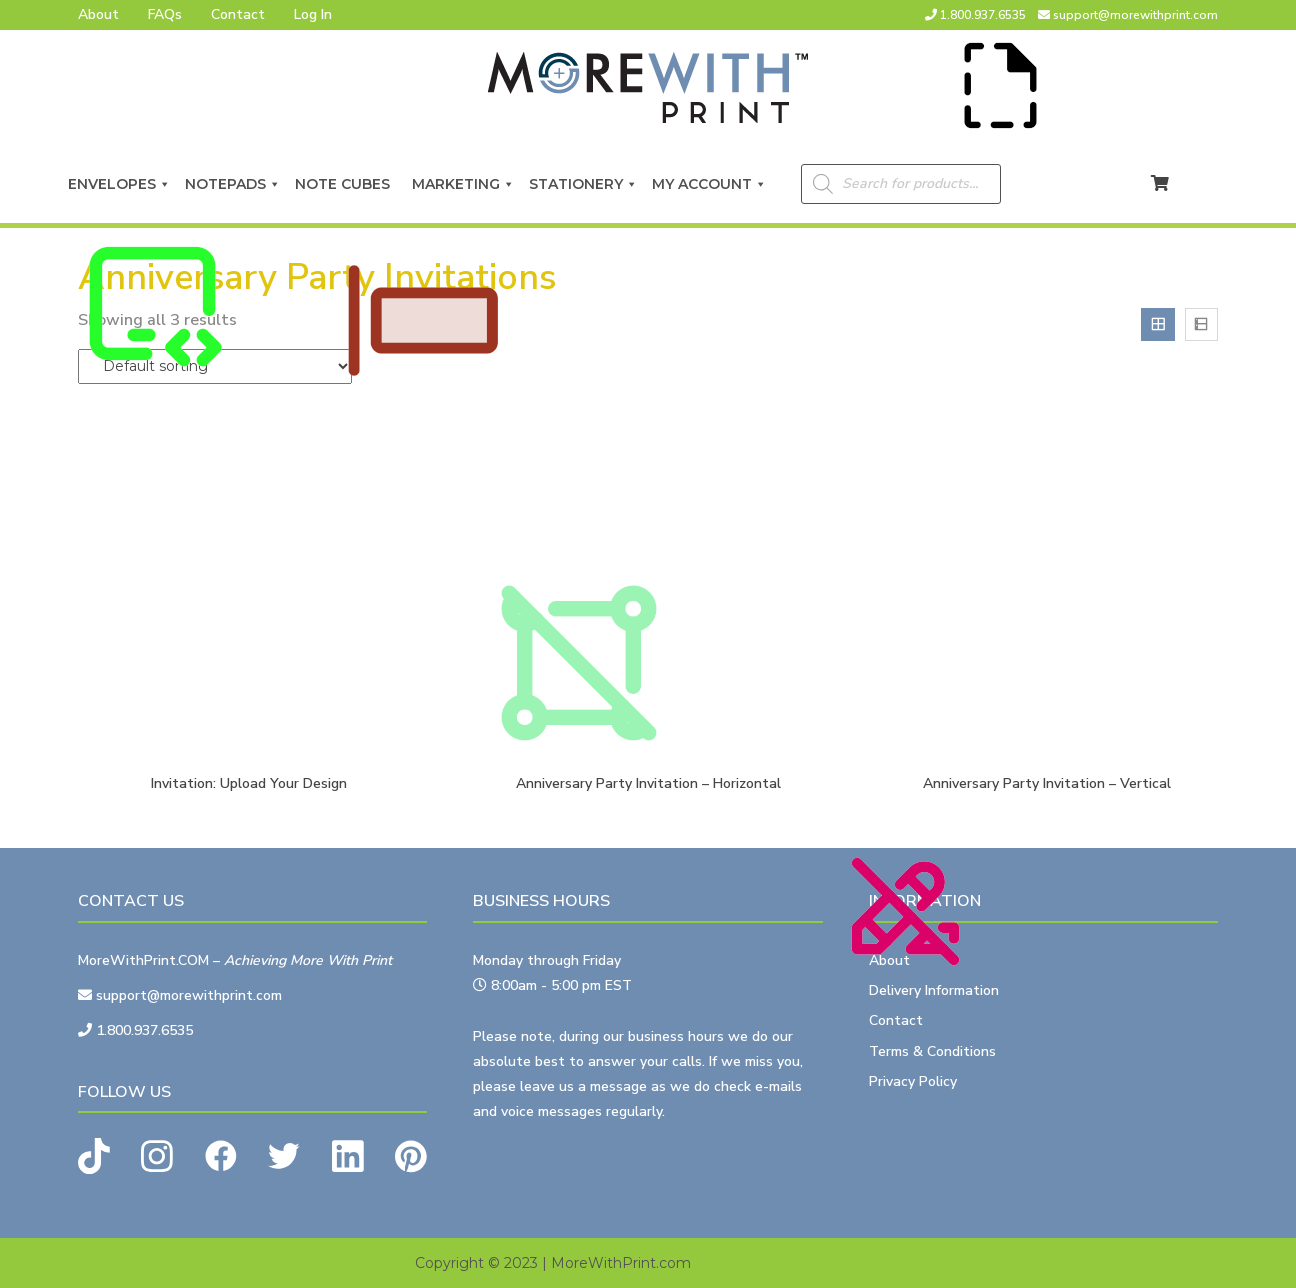 This screenshot has width=1296, height=1288. What do you see at coordinates (579, 663) in the screenshot?
I see `disable shape tools` at bounding box center [579, 663].